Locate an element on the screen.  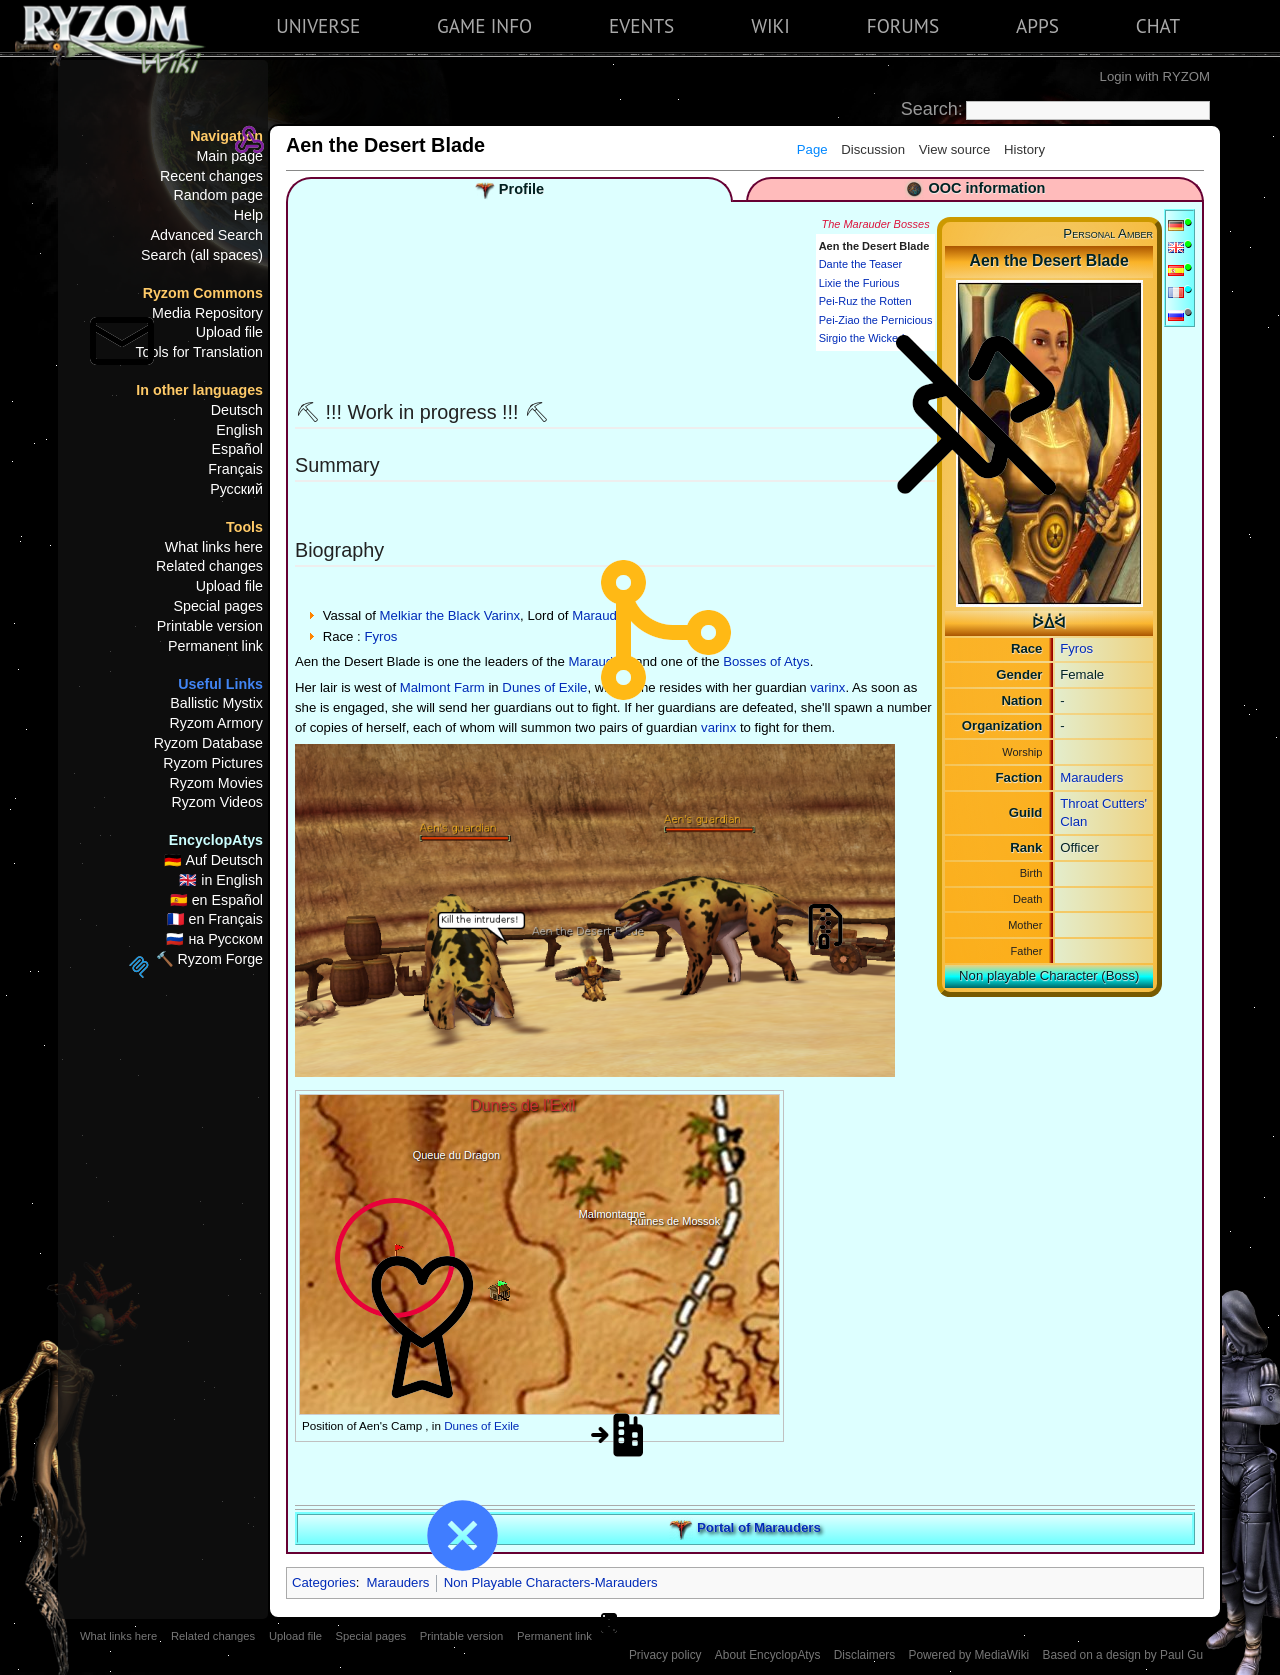
view or open a compressed zip file is located at coordinates (825, 926).